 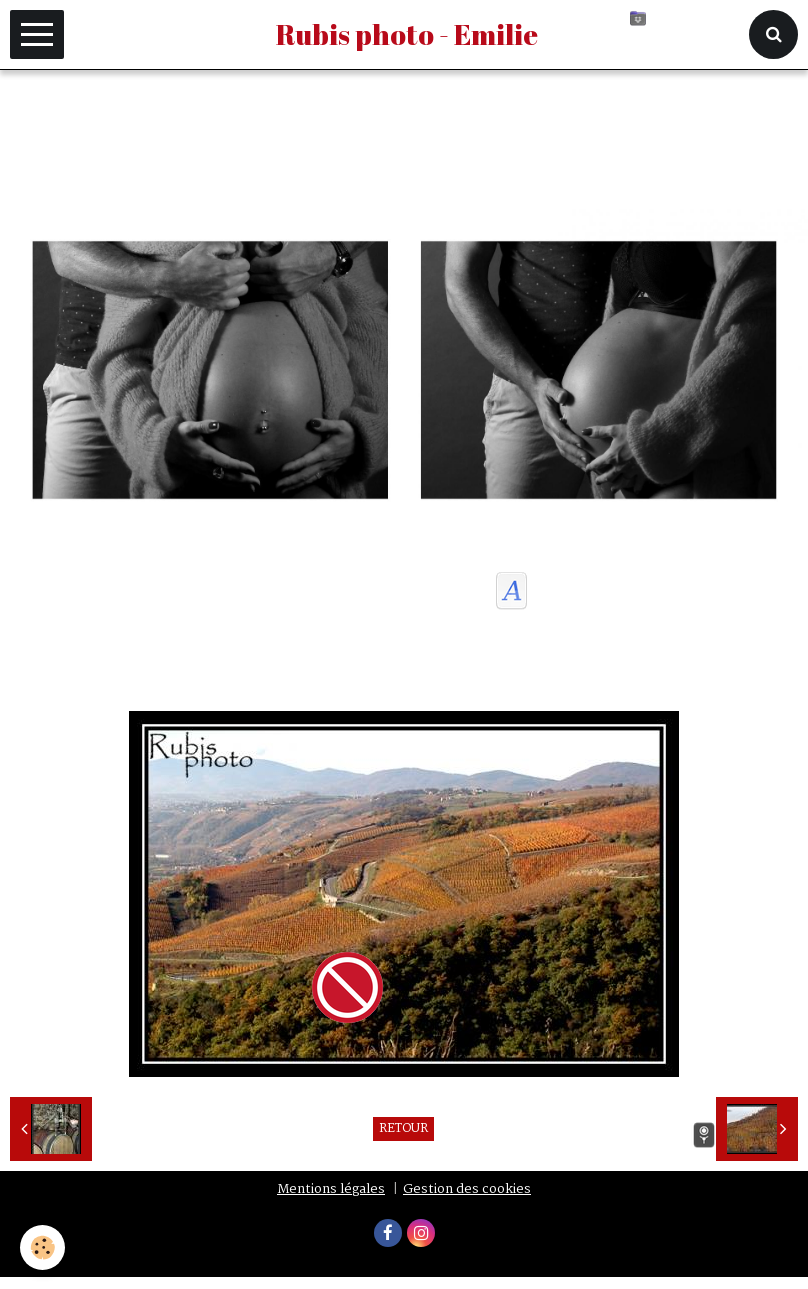 I want to click on delete selected item, so click(x=347, y=987).